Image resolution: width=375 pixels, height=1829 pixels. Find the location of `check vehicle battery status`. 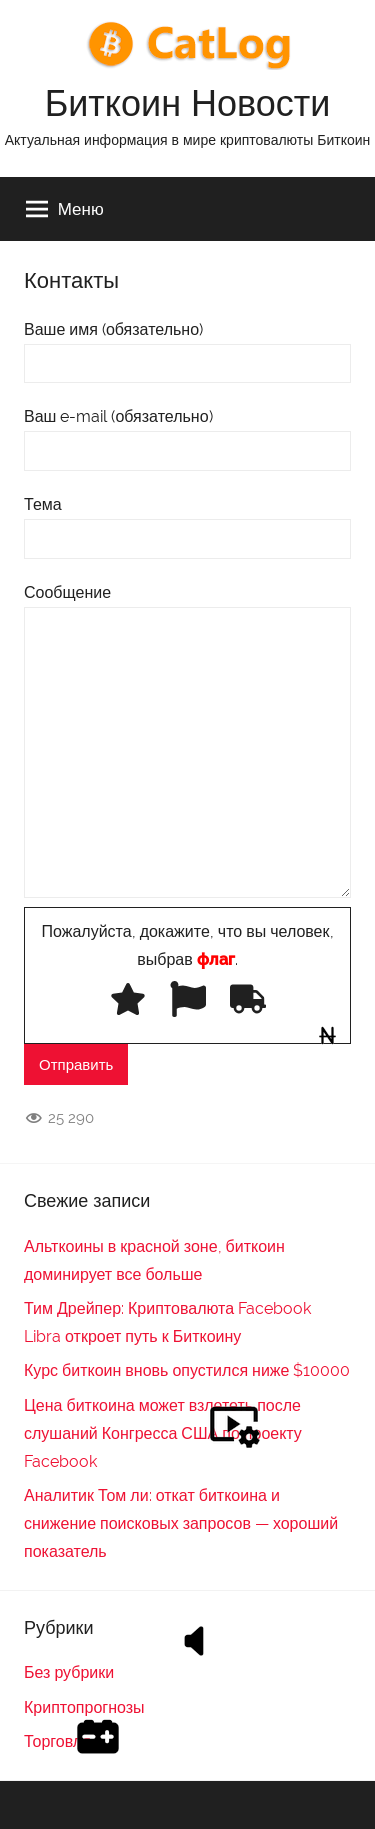

check vehicle battery status is located at coordinates (98, 1738).